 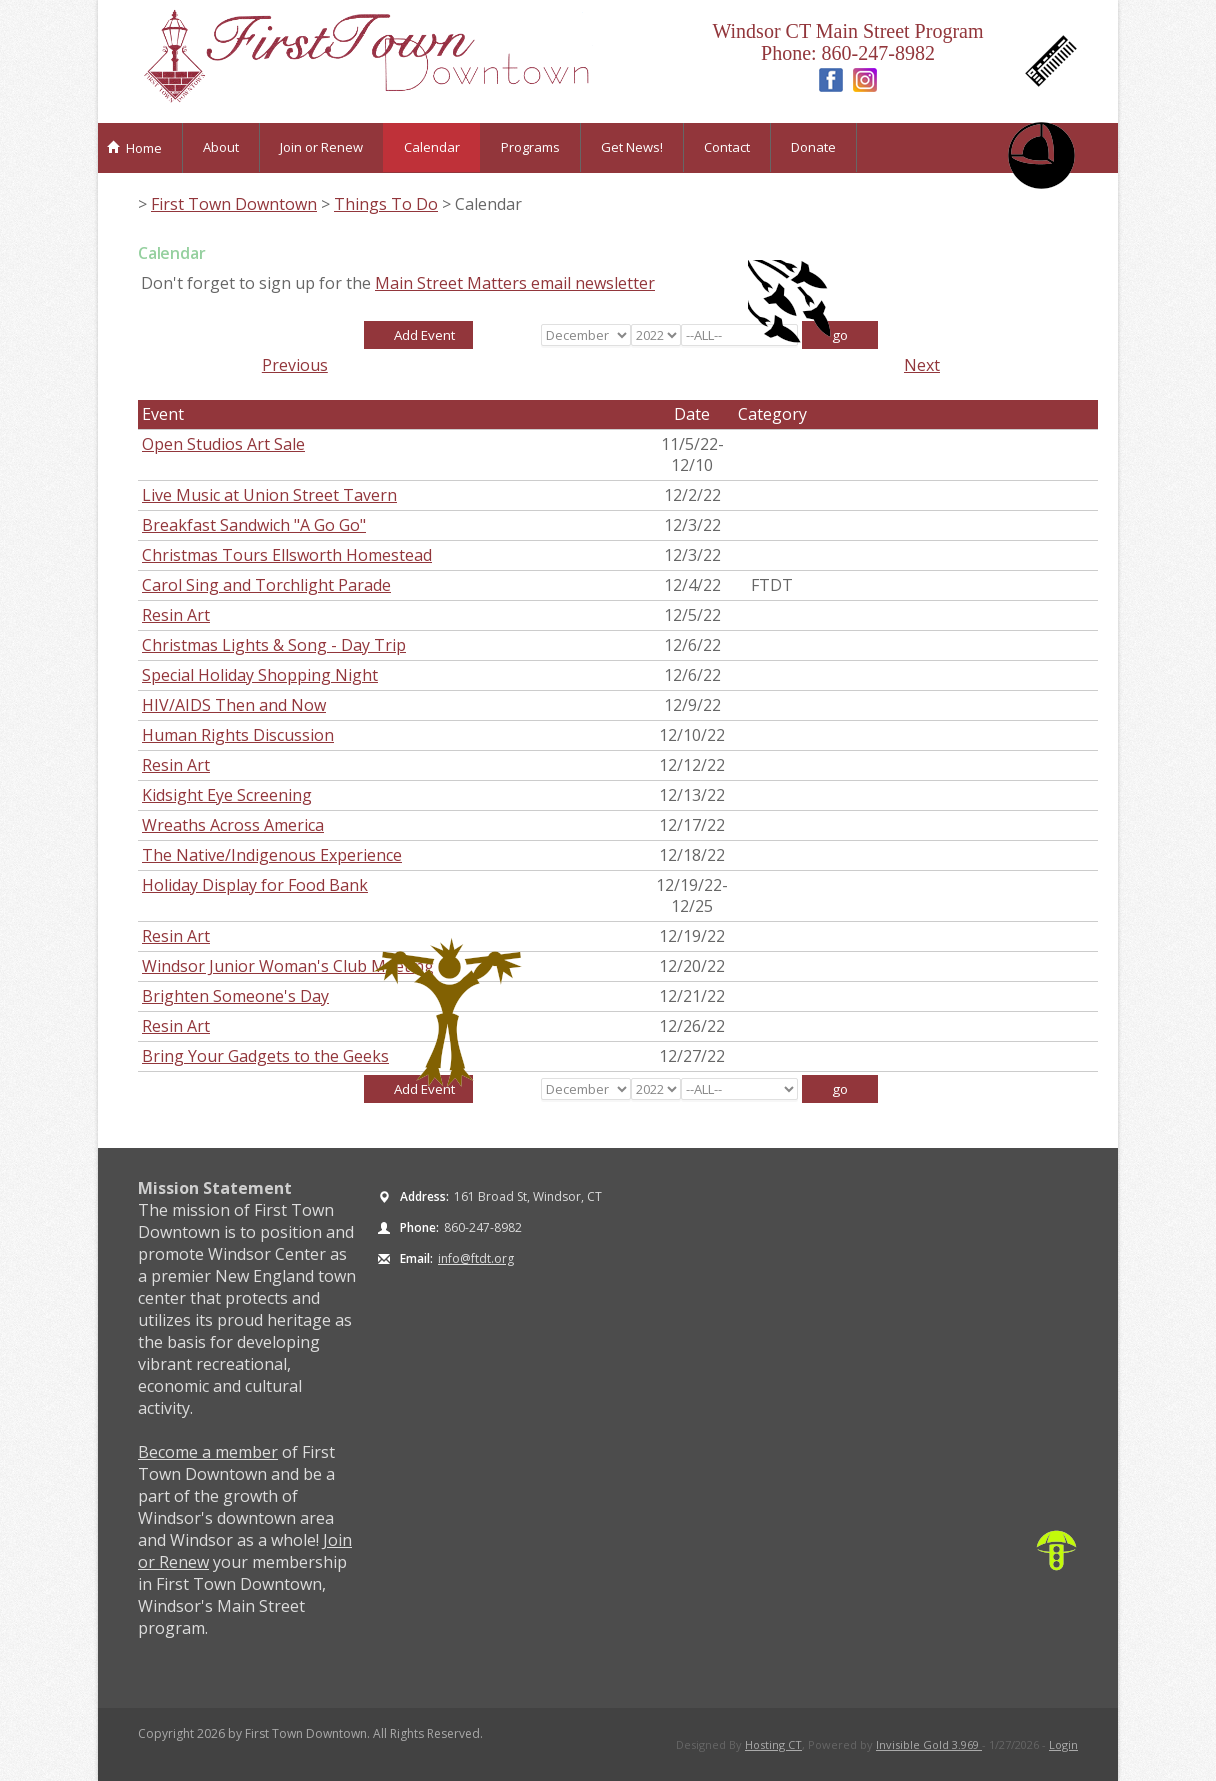 What do you see at coordinates (1056, 1550) in the screenshot?
I see `game item or power-up mushroom` at bounding box center [1056, 1550].